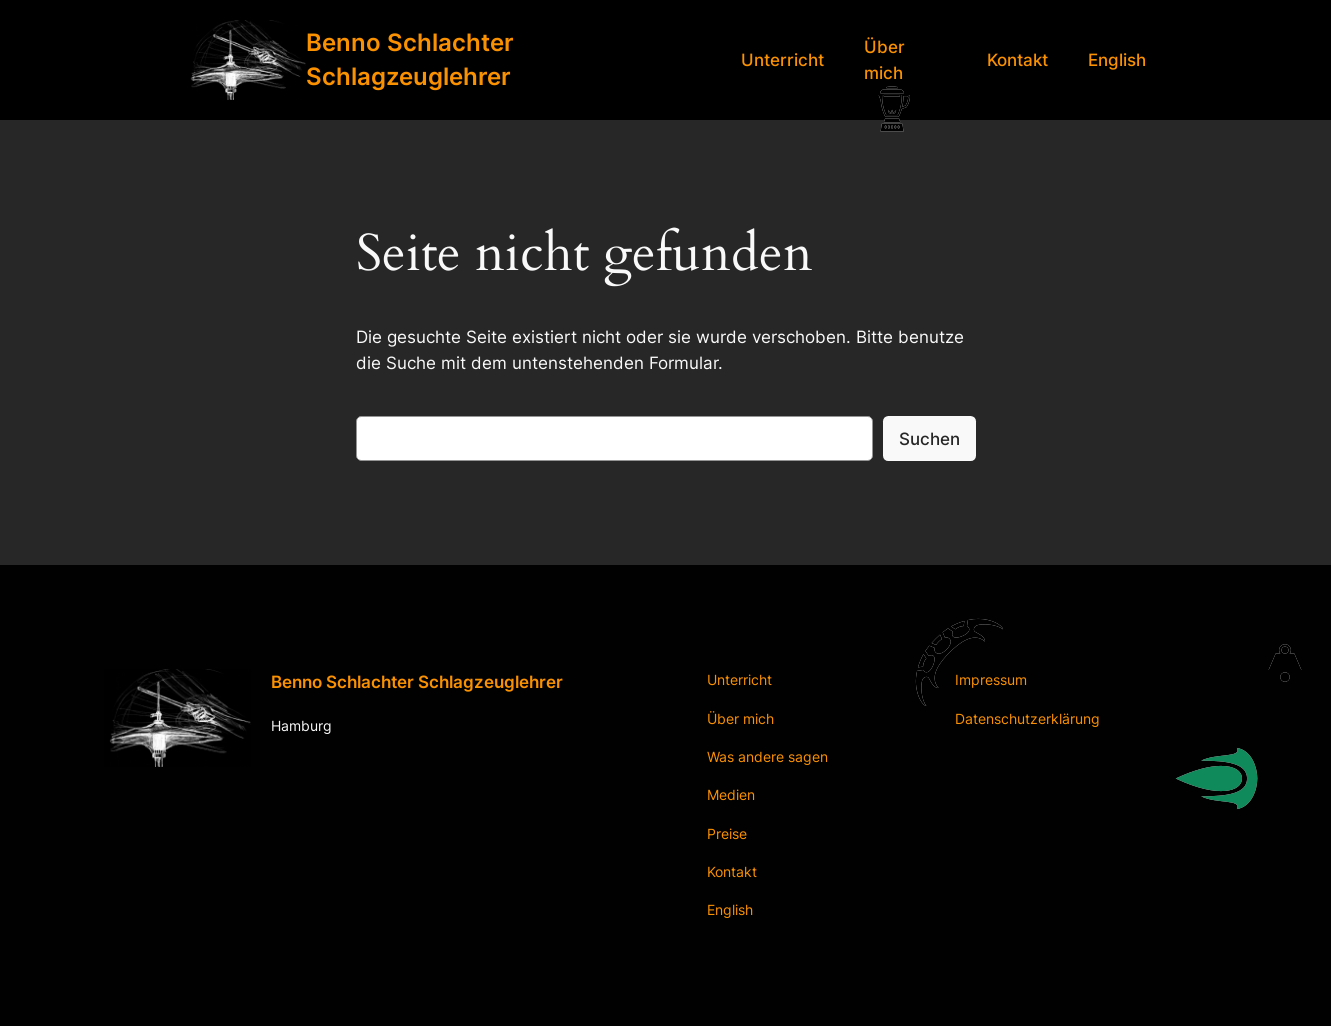 The image size is (1331, 1026). Describe the element at coordinates (1216, 778) in the screenshot. I see `select the lucifer cannon weapon` at that location.